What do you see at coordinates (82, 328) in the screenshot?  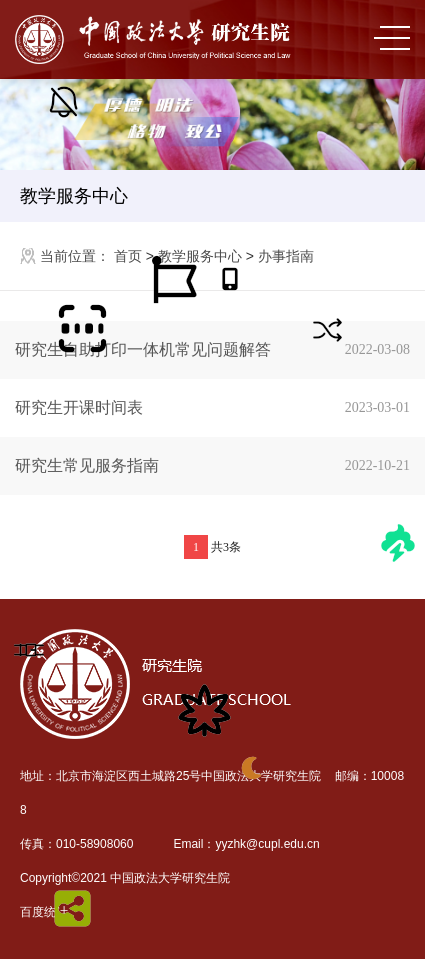 I see `scan a barcode or QR code` at bounding box center [82, 328].